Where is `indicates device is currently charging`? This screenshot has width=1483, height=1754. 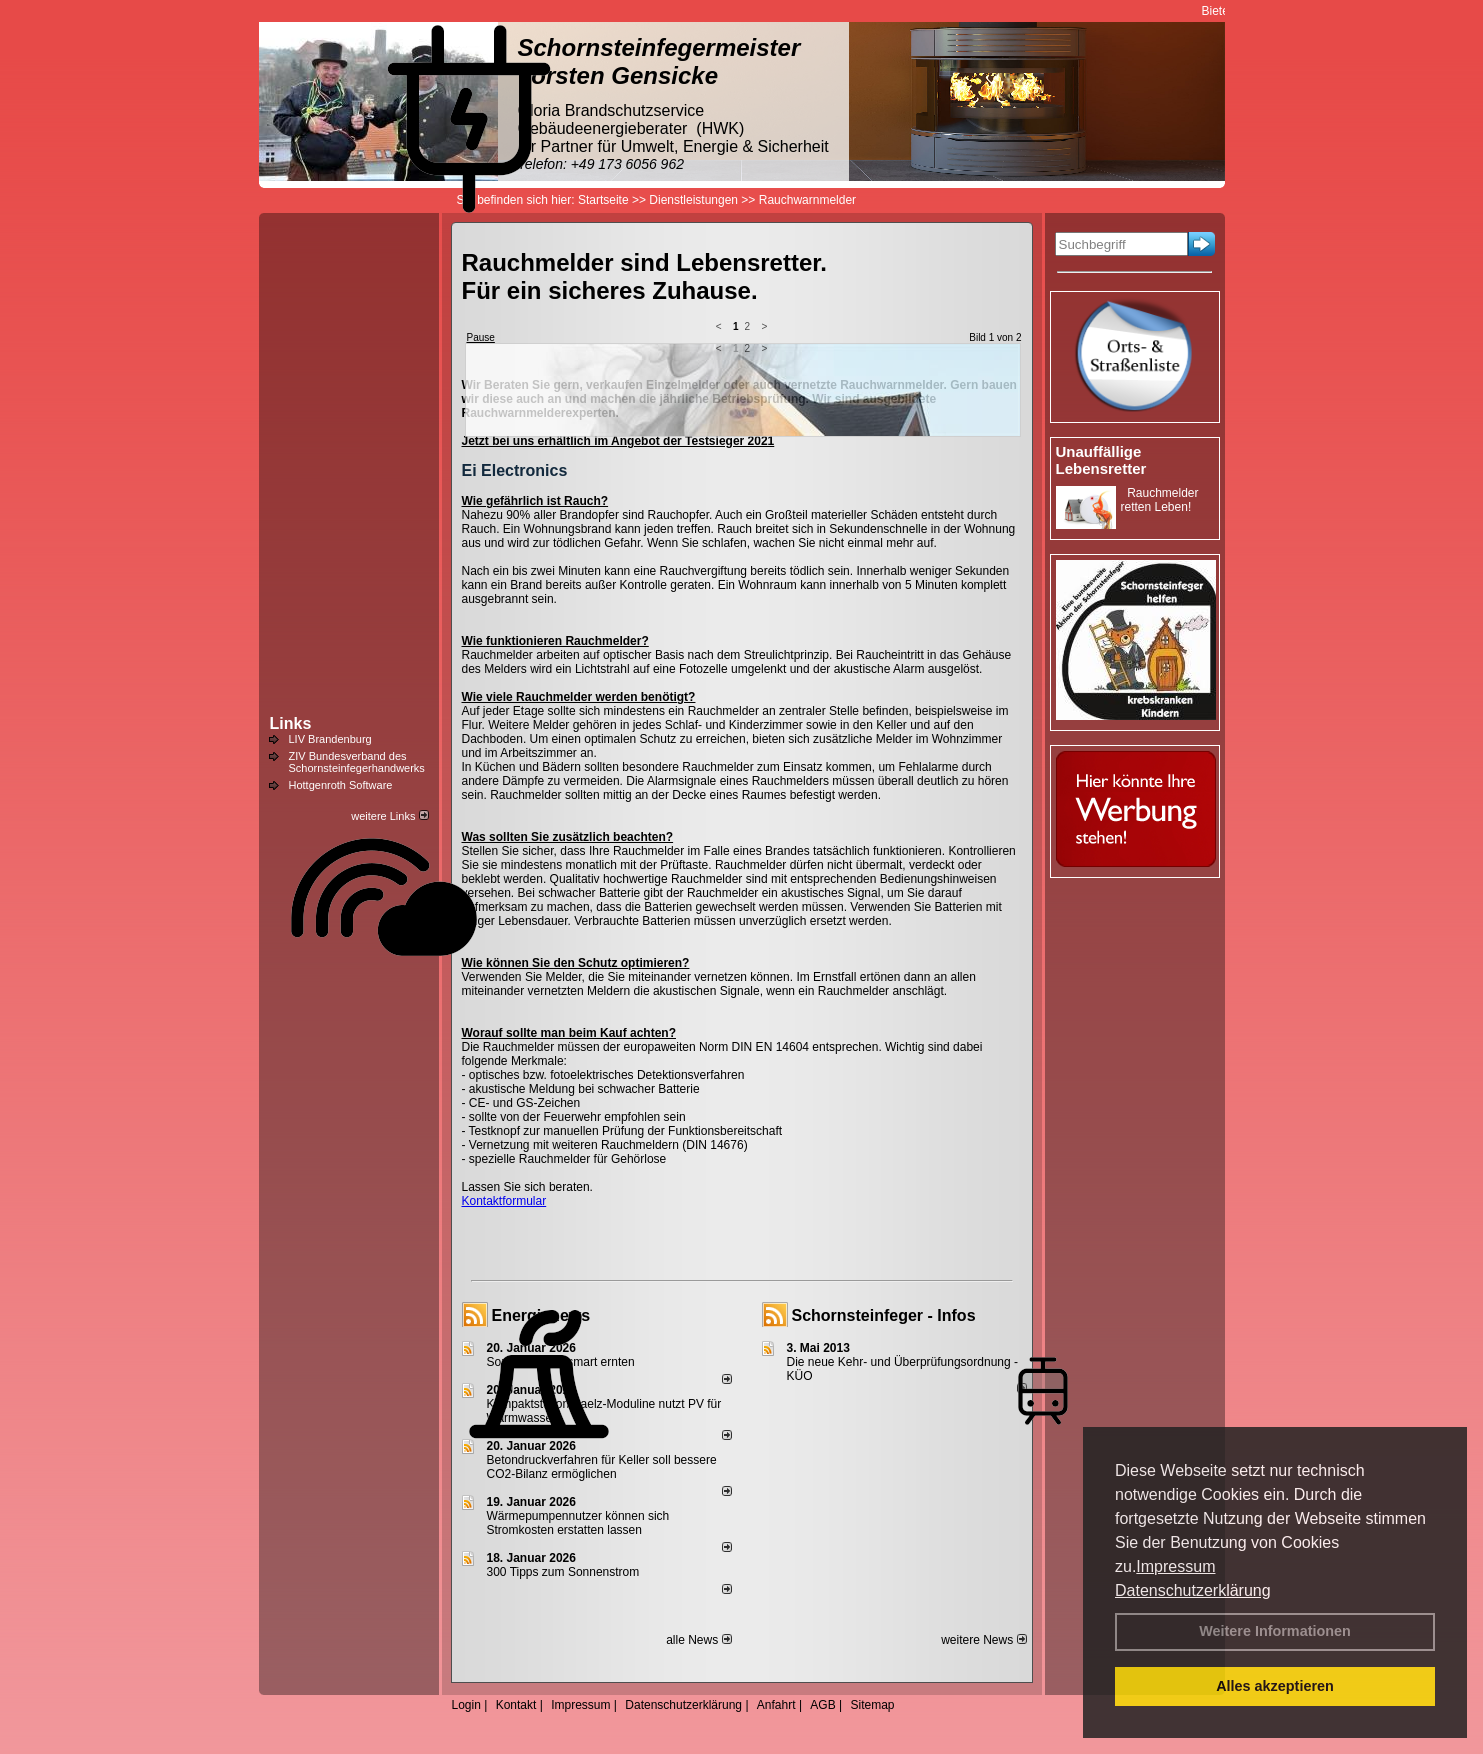 indicates device is currently charging is located at coordinates (469, 119).